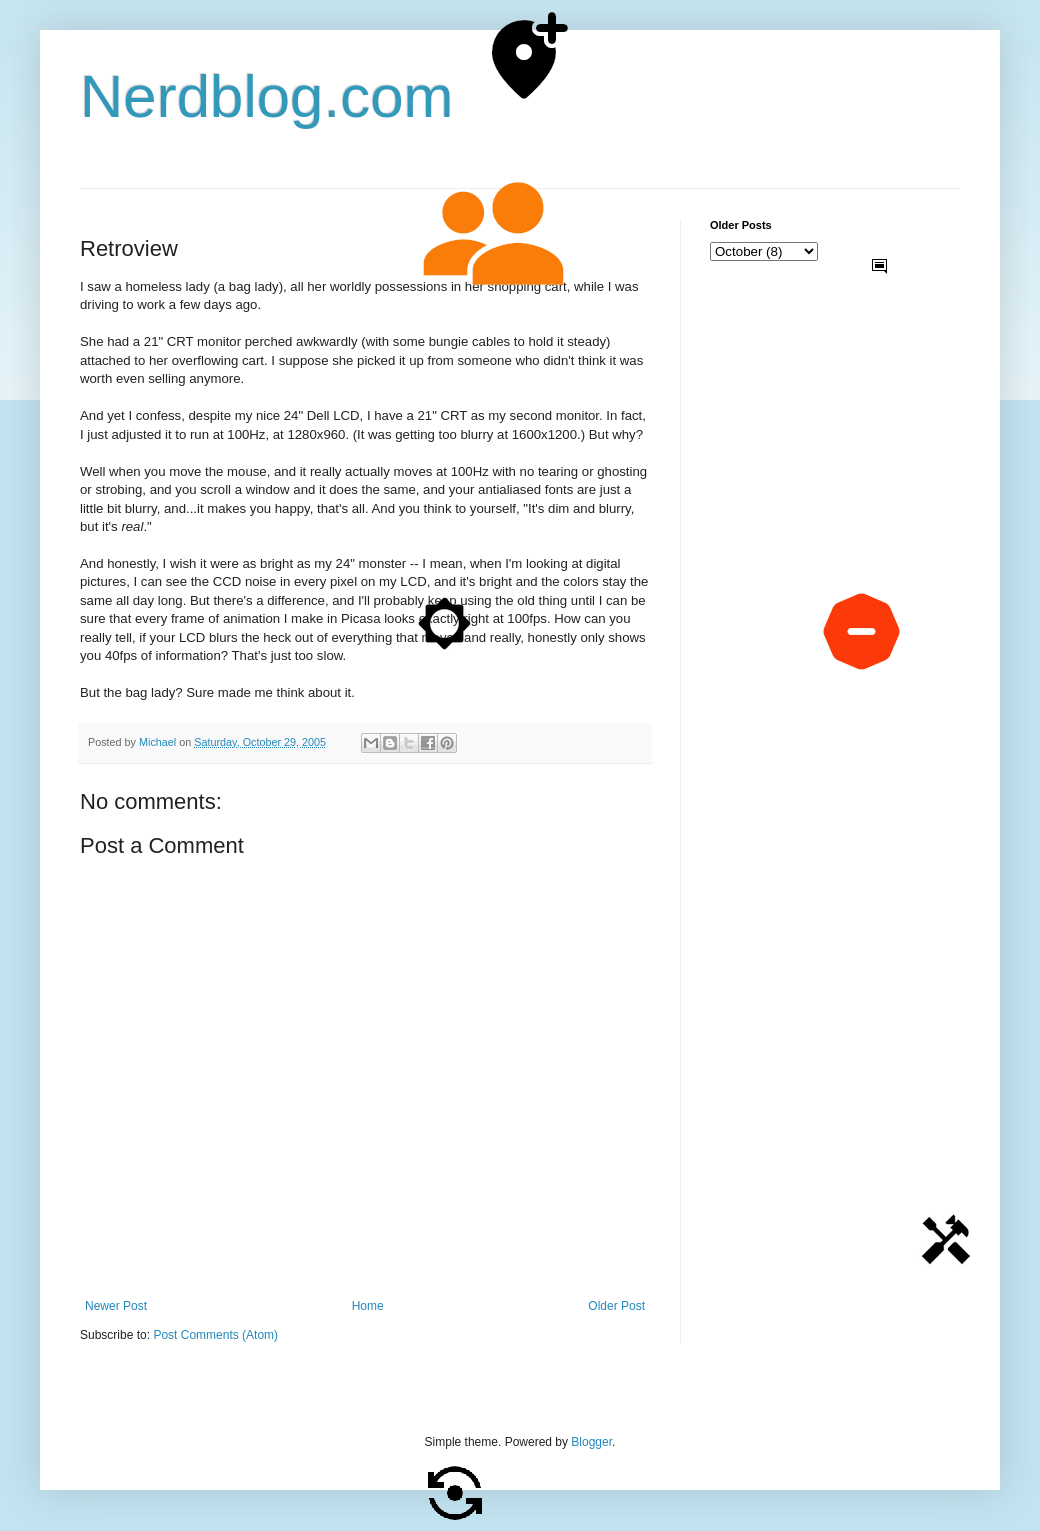  I want to click on view contacts or people list, so click(493, 233).